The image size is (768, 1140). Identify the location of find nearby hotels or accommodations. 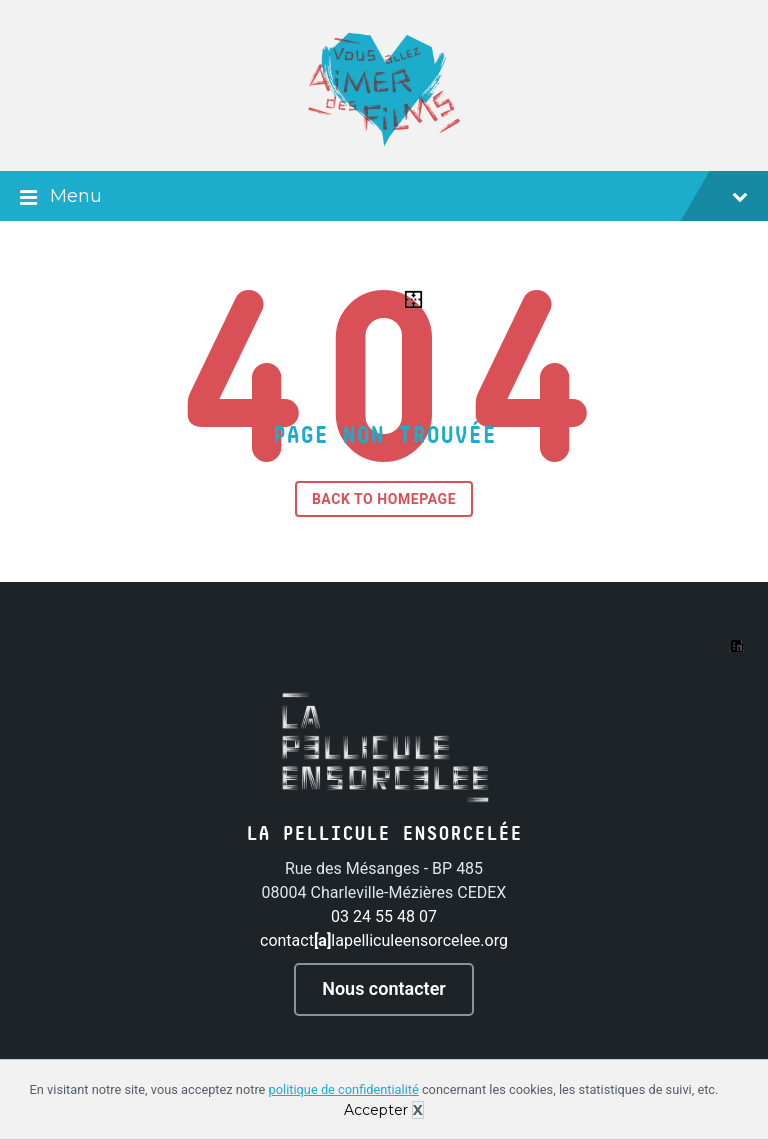
(737, 646).